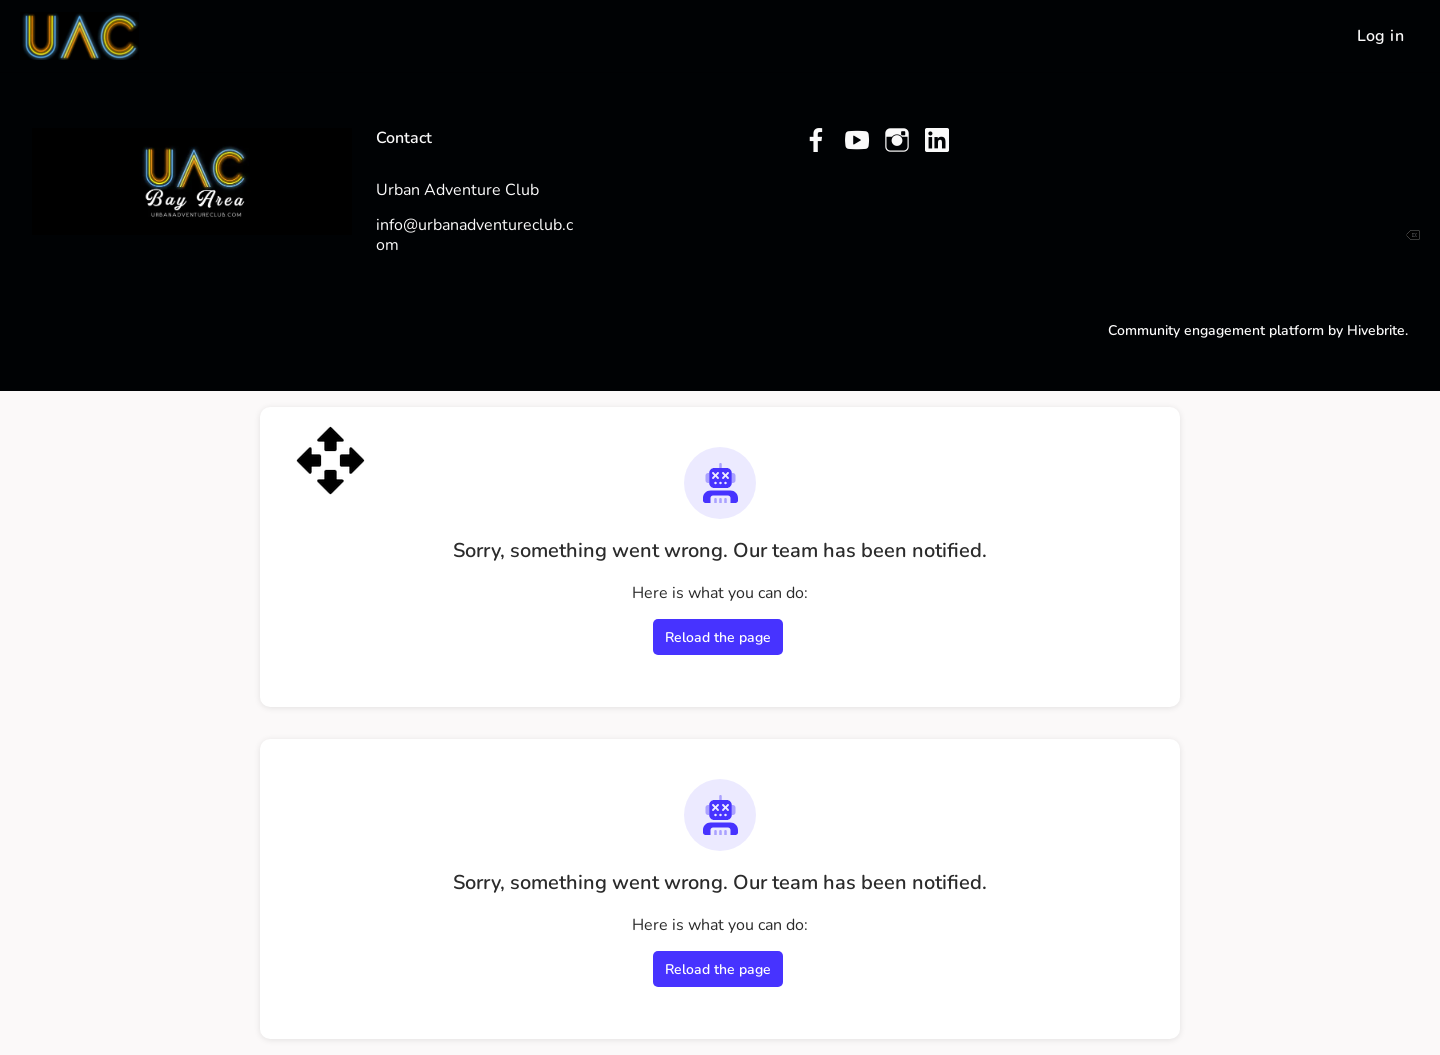  I want to click on delete the previous character, so click(1413, 235).